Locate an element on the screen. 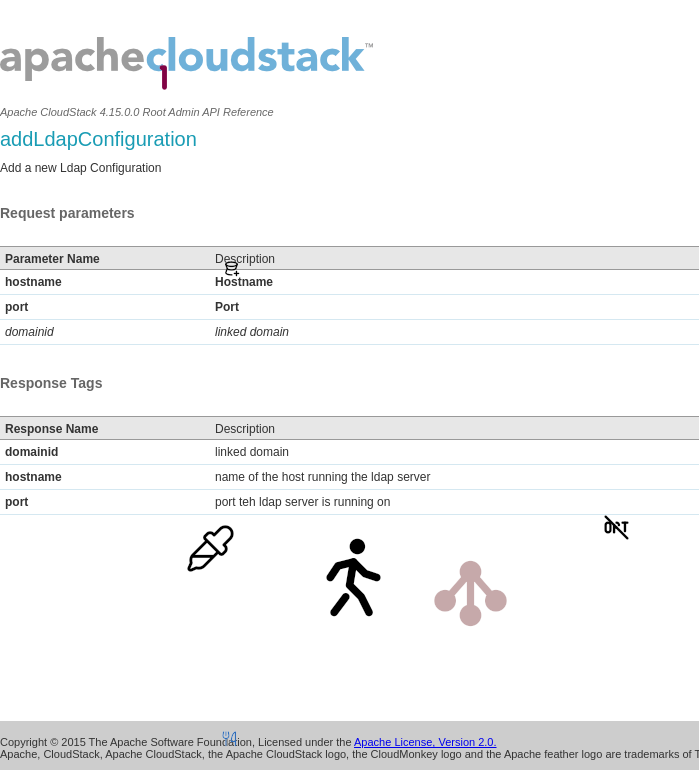 The height and width of the screenshot is (770, 699). pick a color from the screen is located at coordinates (210, 548).